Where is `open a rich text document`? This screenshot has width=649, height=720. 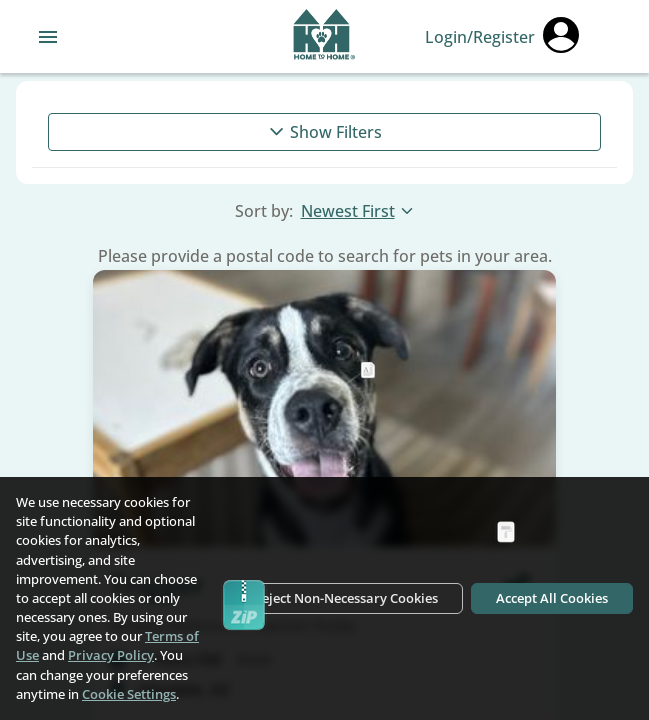 open a rich text document is located at coordinates (368, 370).